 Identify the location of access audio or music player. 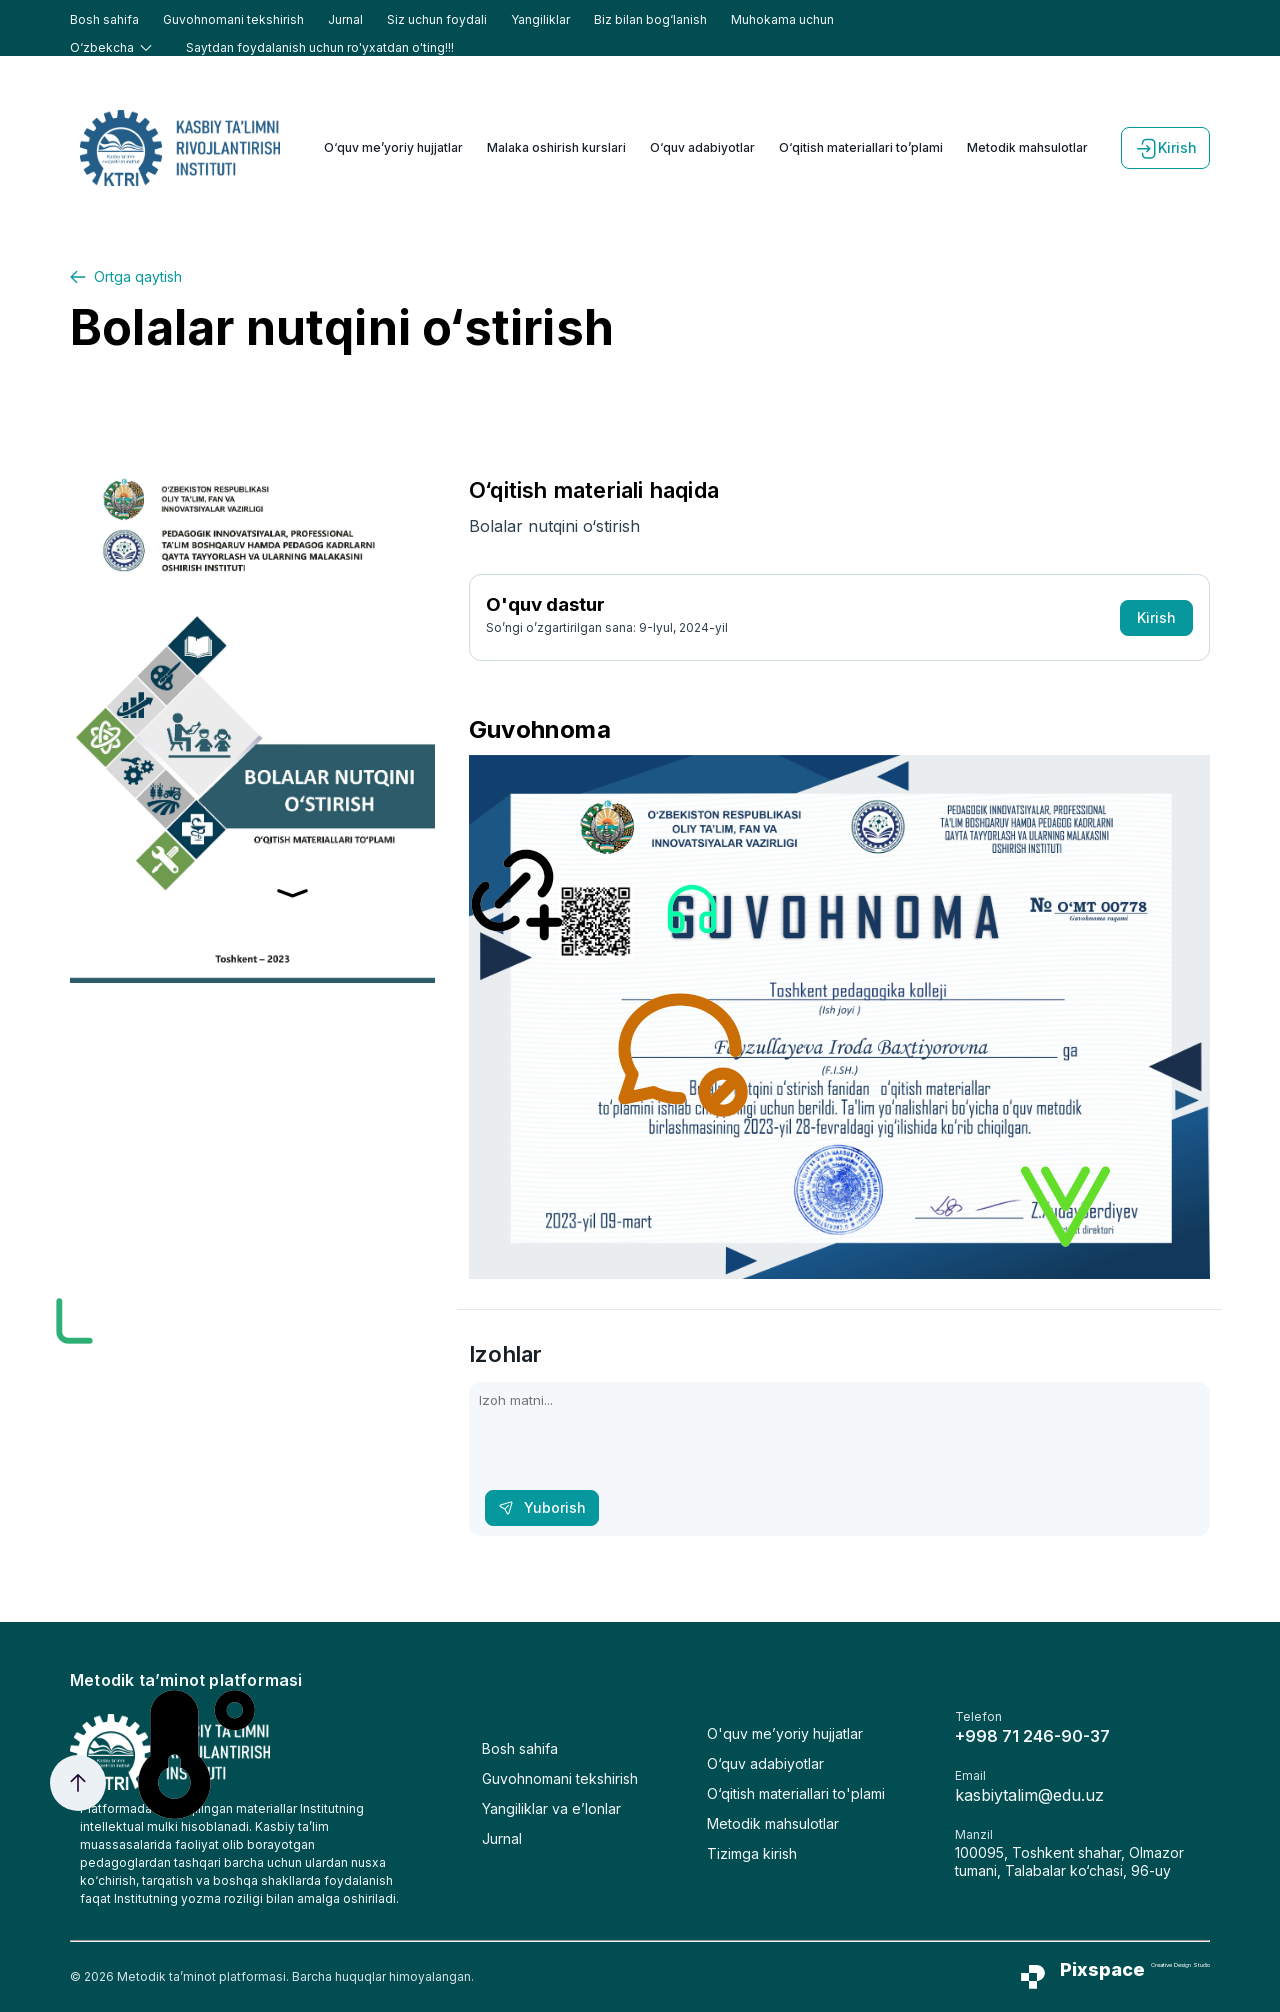
(692, 909).